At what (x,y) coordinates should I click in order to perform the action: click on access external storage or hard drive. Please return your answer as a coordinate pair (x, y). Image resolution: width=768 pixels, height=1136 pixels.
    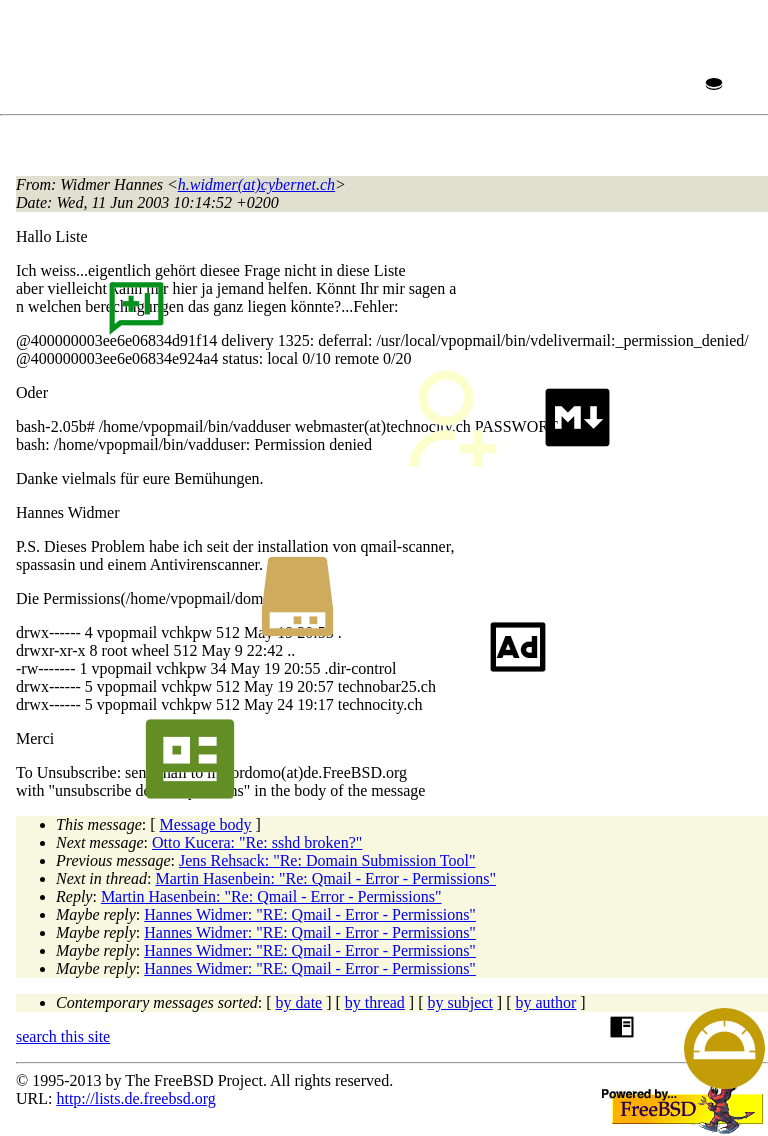
    Looking at the image, I should click on (297, 596).